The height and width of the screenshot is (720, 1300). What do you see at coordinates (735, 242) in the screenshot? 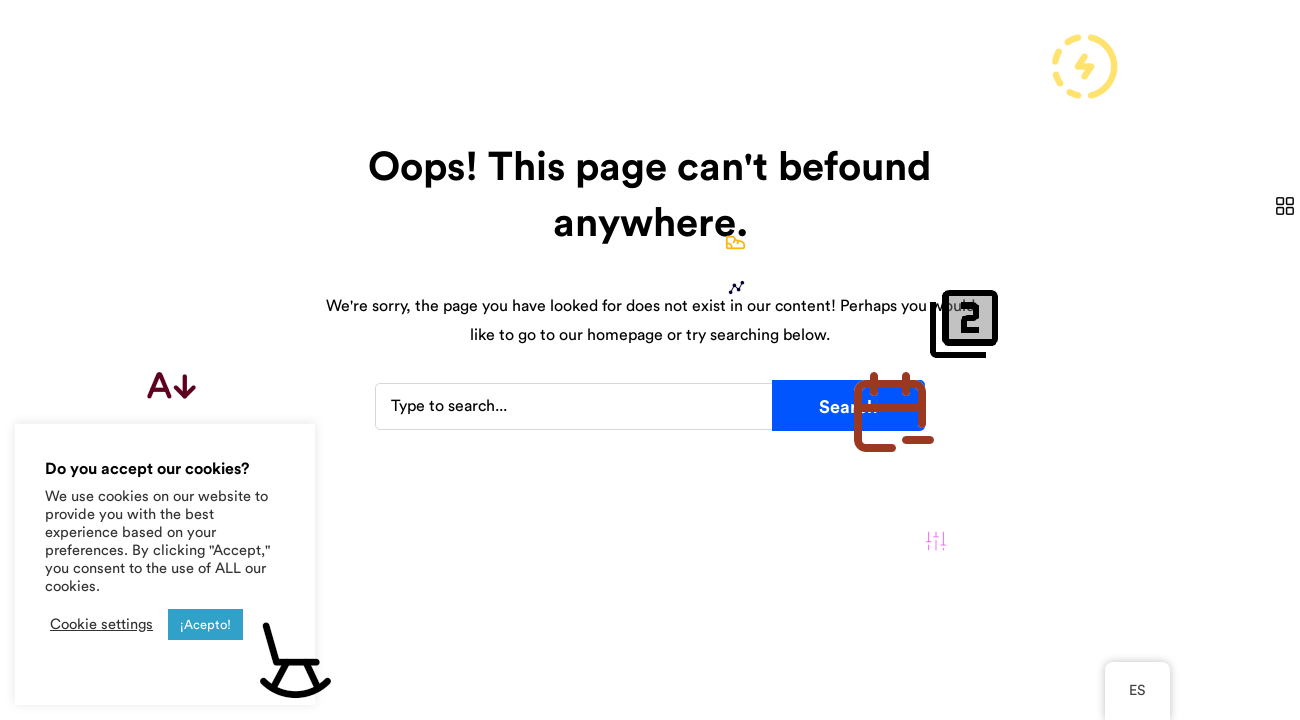
I see `browse footwear or shoe products` at bounding box center [735, 242].